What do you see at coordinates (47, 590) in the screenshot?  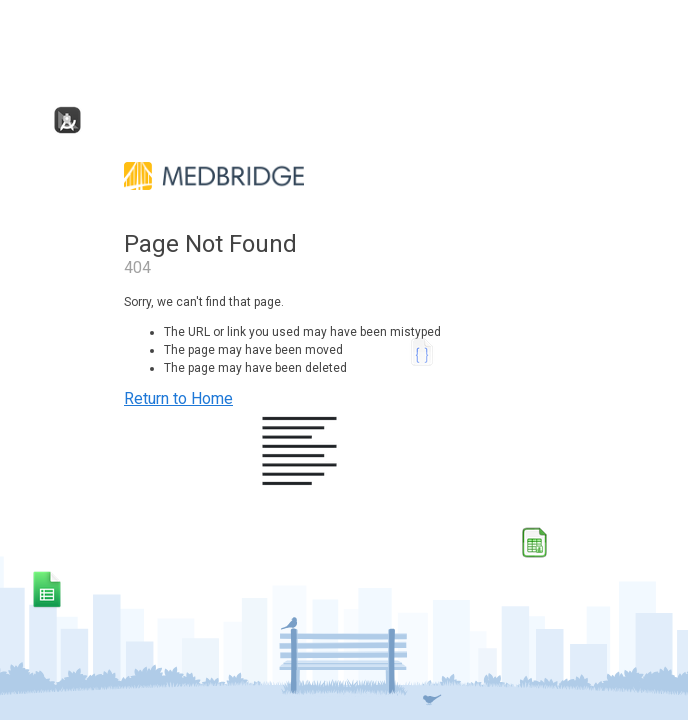 I see `open a spreadsheet file` at bounding box center [47, 590].